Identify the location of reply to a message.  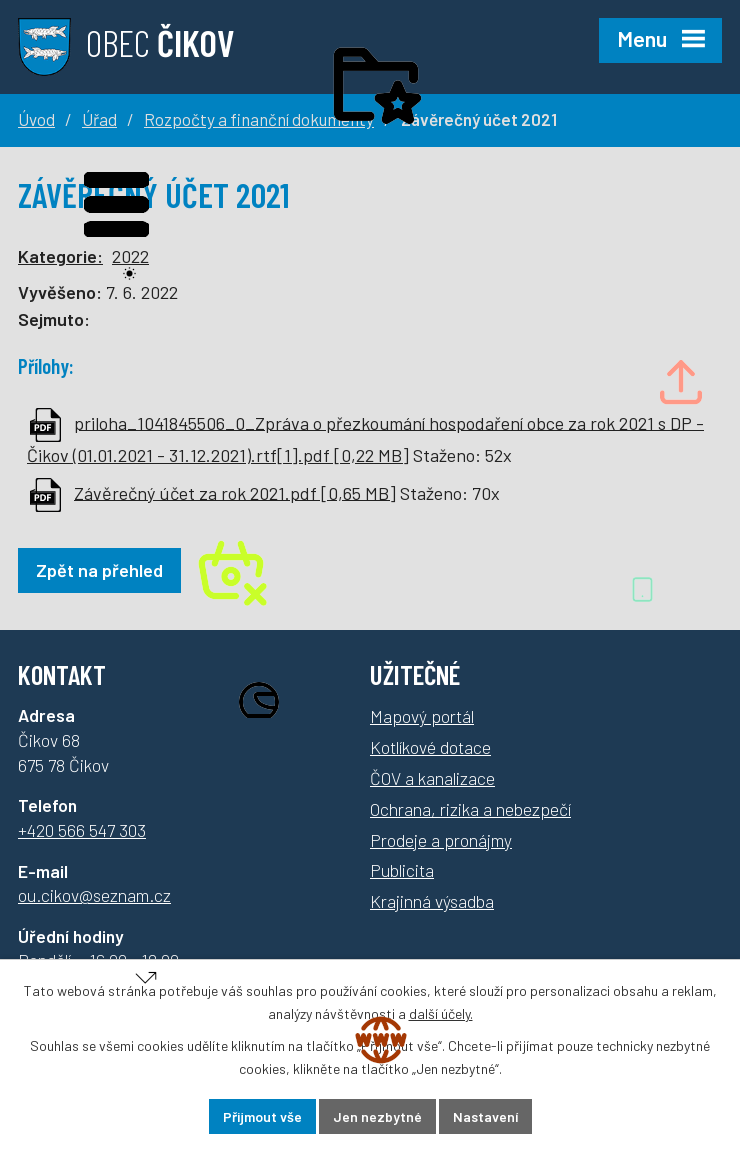
(146, 977).